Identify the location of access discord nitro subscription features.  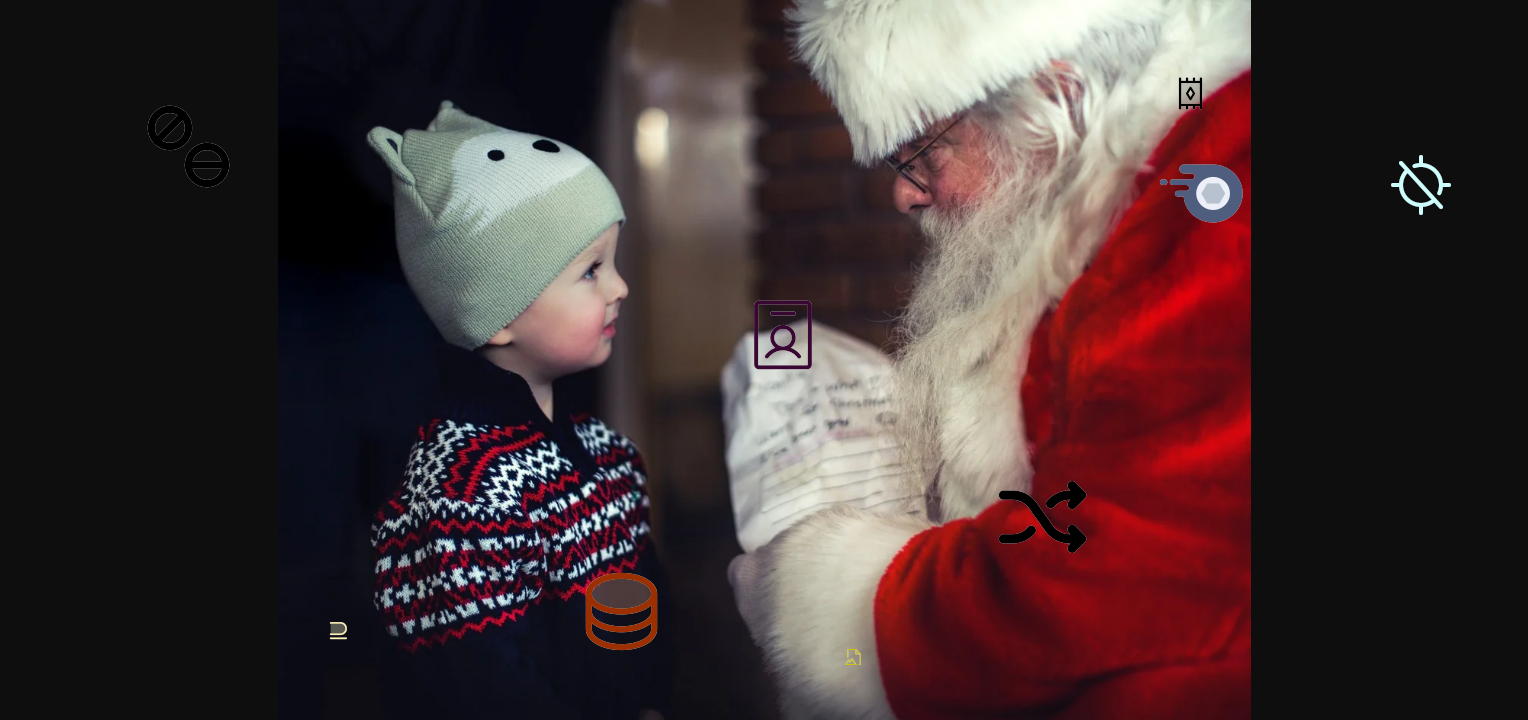
(1201, 193).